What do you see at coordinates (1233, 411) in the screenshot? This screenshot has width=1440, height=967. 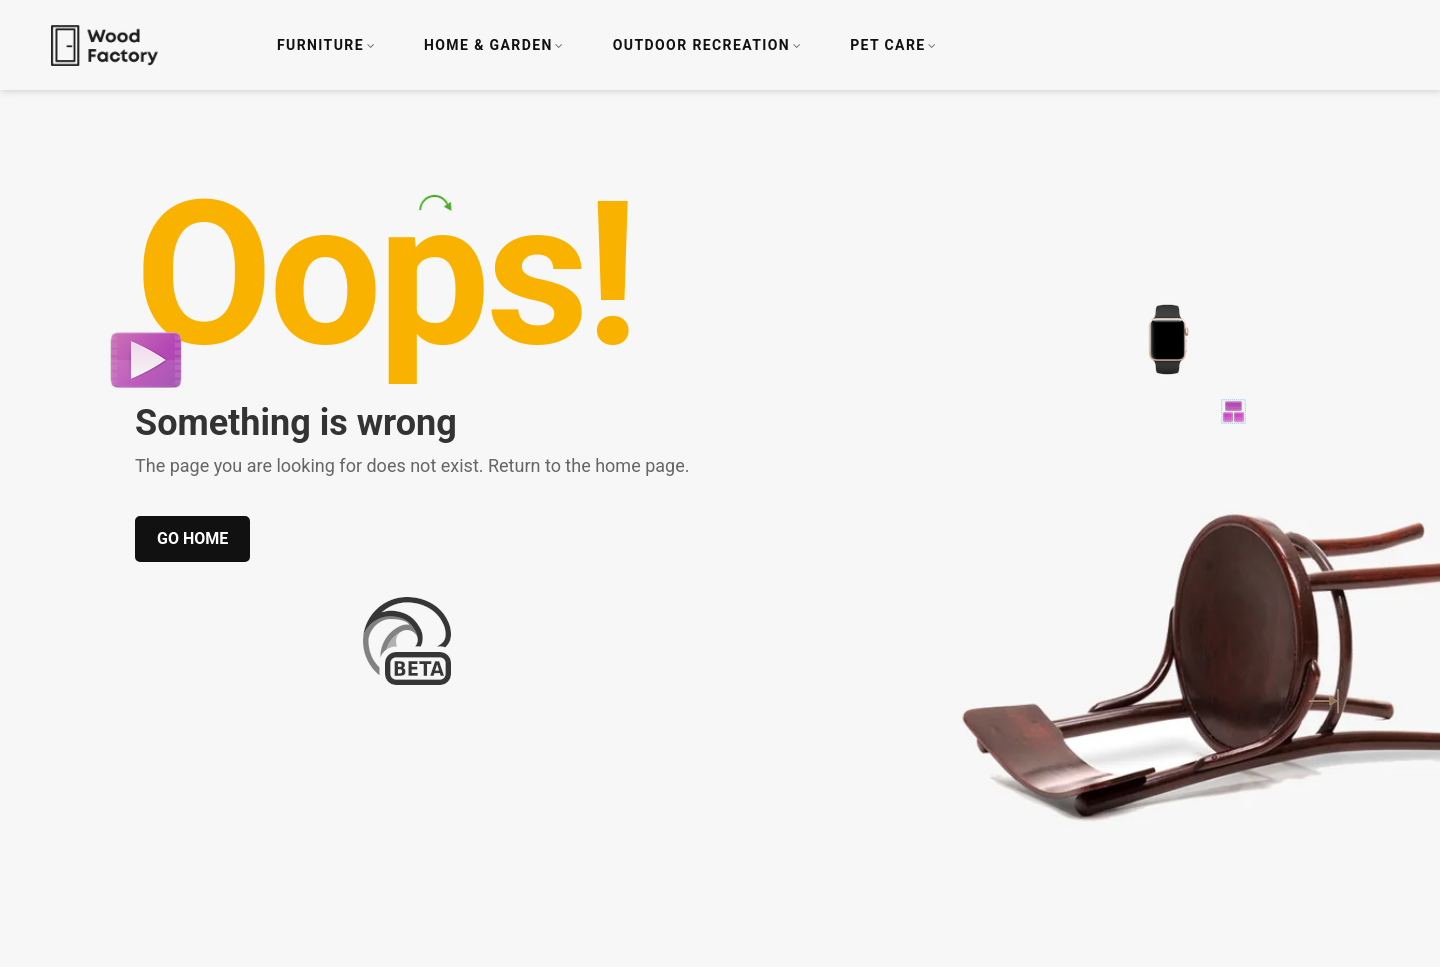 I see `select all items in the current view` at bounding box center [1233, 411].